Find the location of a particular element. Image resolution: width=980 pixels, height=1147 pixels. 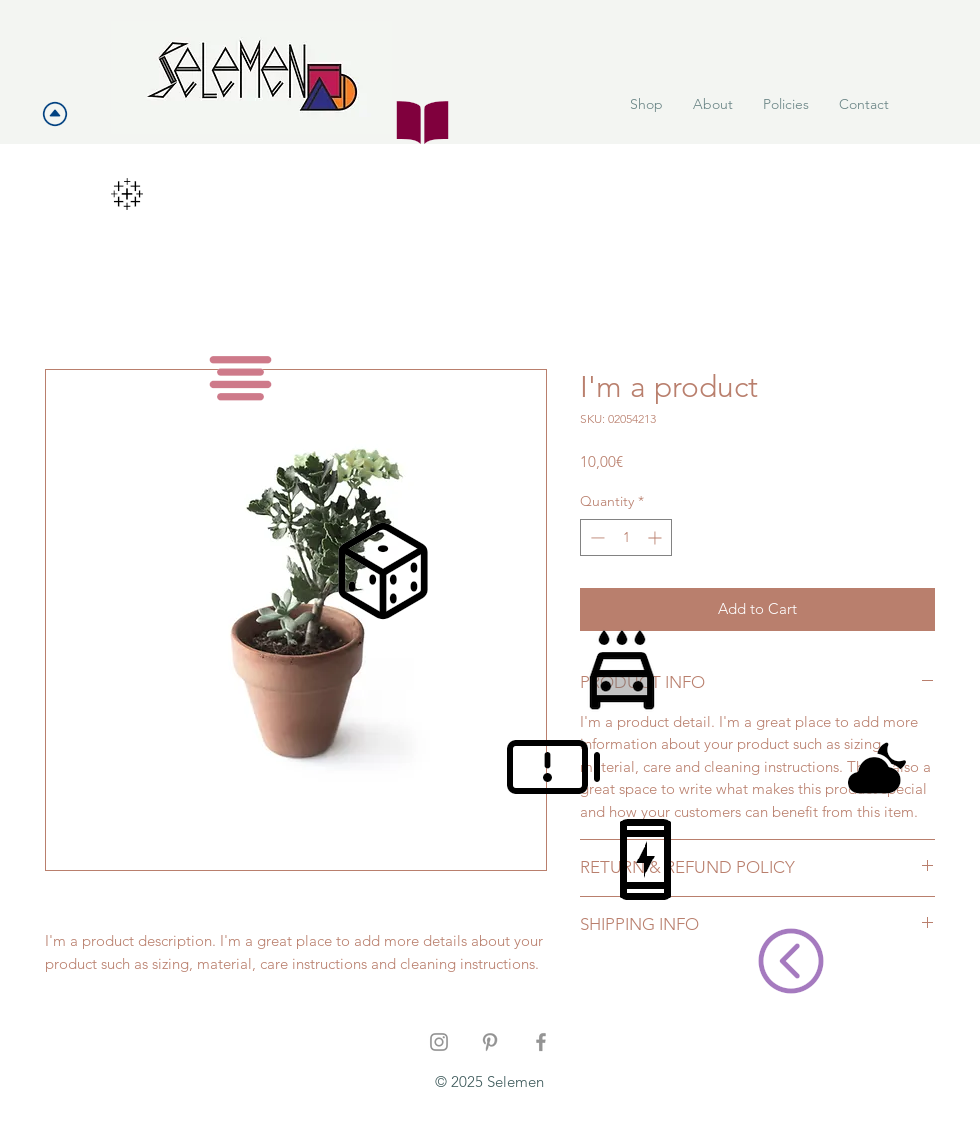

open your library or reading list is located at coordinates (422, 123).